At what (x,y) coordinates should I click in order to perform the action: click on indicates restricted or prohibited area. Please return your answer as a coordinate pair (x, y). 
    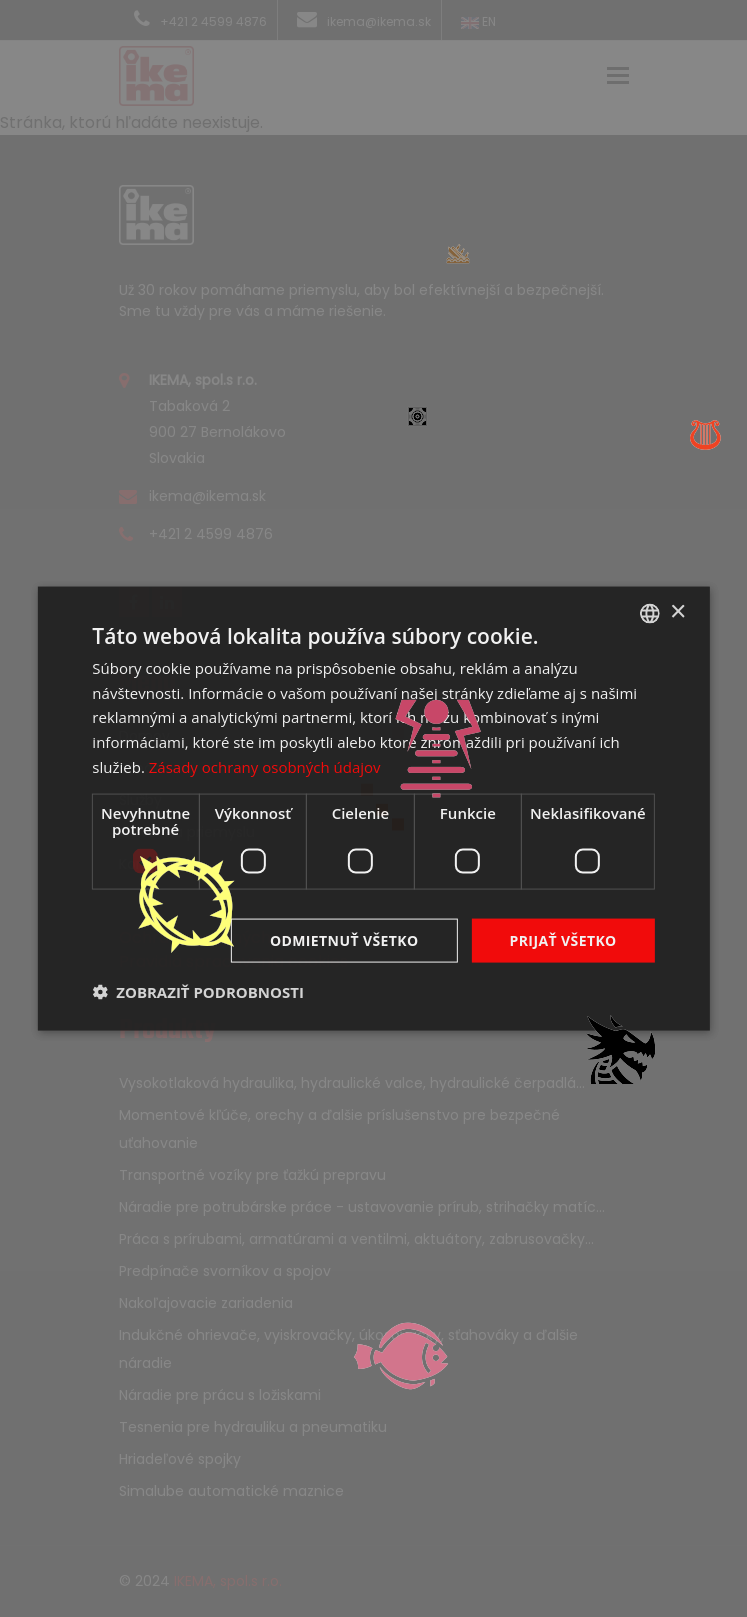
    Looking at the image, I should click on (186, 903).